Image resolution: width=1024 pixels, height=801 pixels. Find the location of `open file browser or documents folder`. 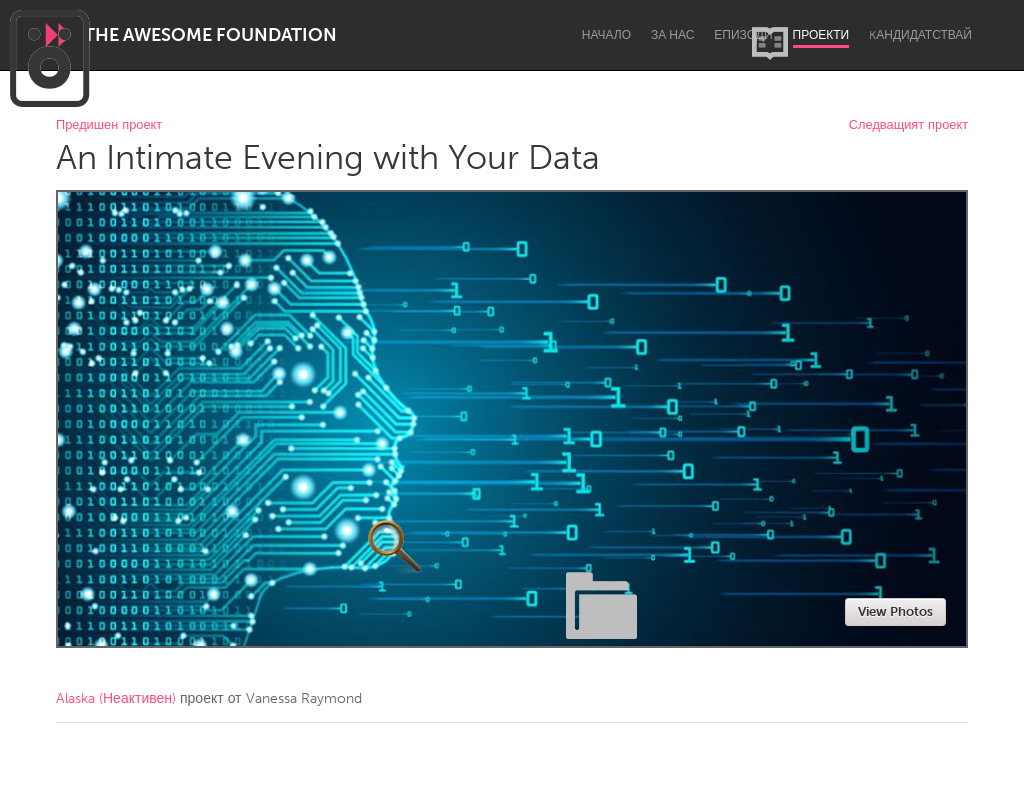

open file browser or documents folder is located at coordinates (601, 603).